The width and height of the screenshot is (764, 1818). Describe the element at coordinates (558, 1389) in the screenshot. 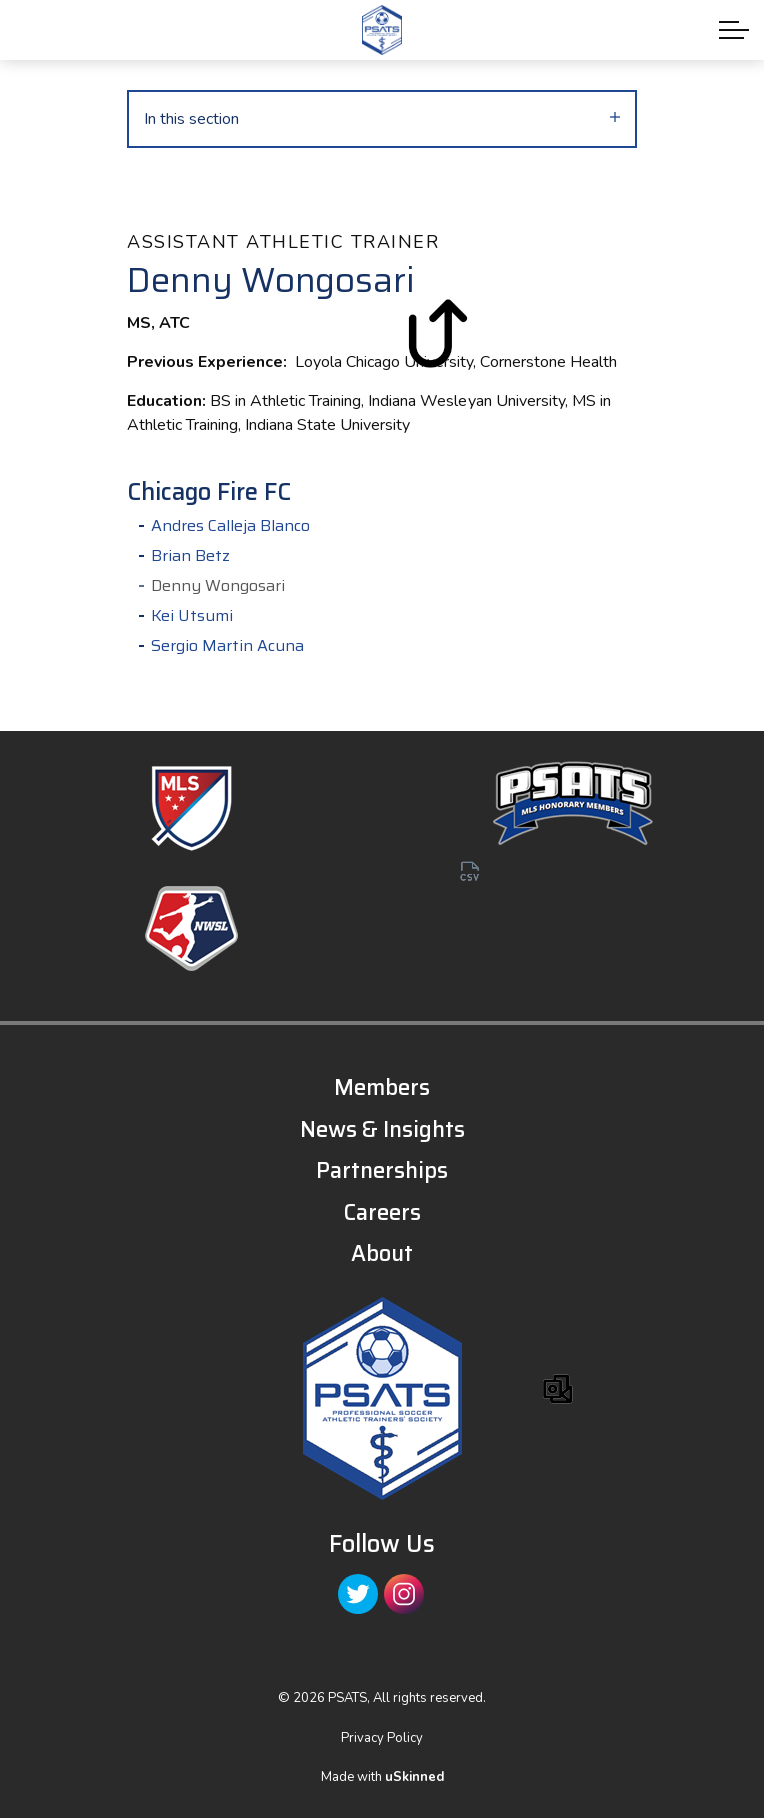

I see `open Microsoft Outlook email` at that location.